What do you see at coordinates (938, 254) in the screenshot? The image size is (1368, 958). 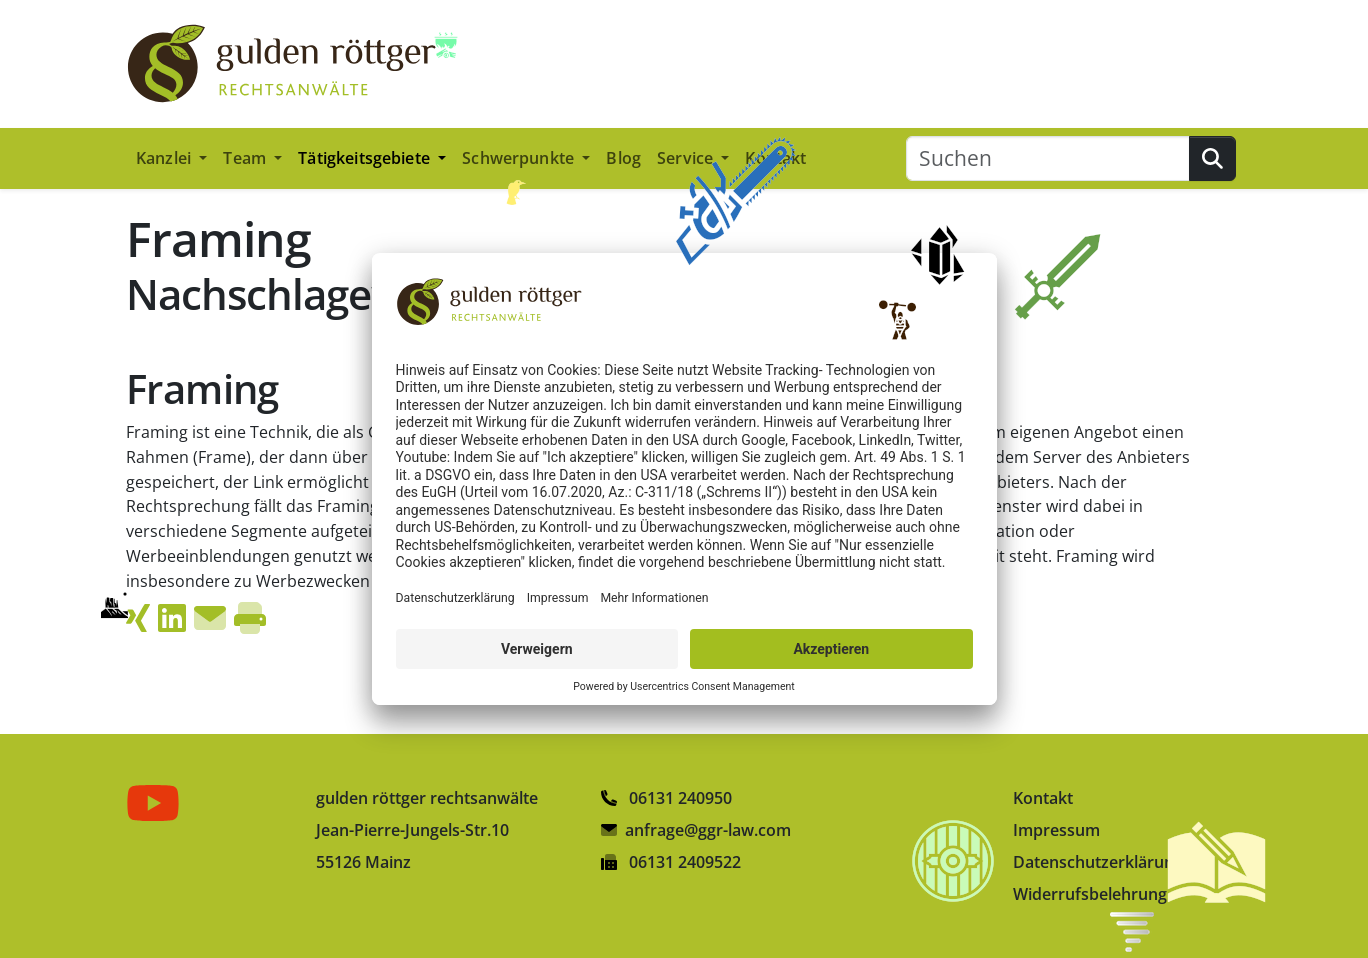 I see `collect or interact with a magic crystal item` at bounding box center [938, 254].